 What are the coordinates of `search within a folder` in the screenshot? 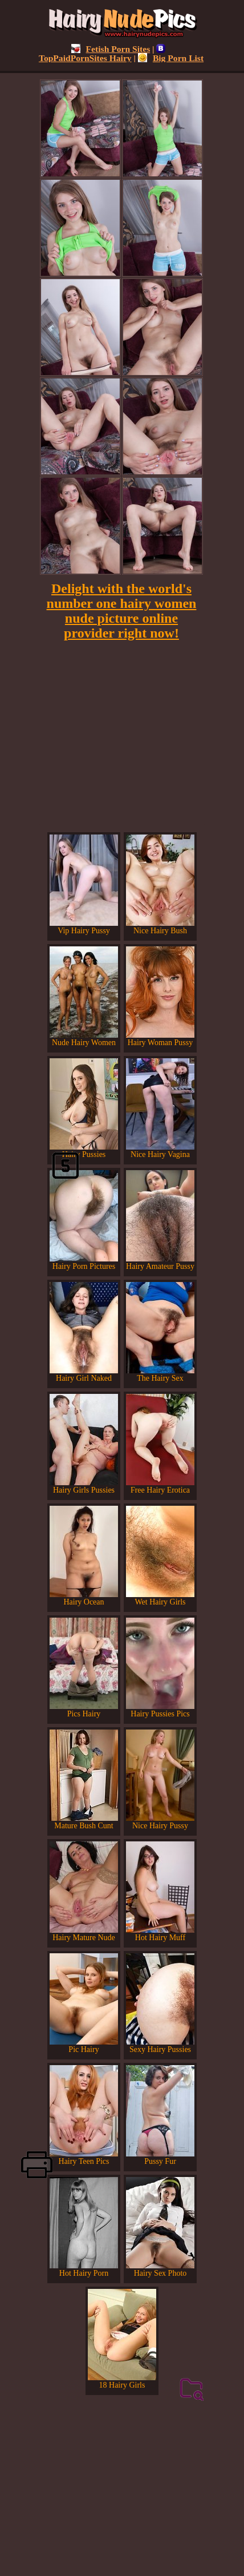 It's located at (191, 2388).